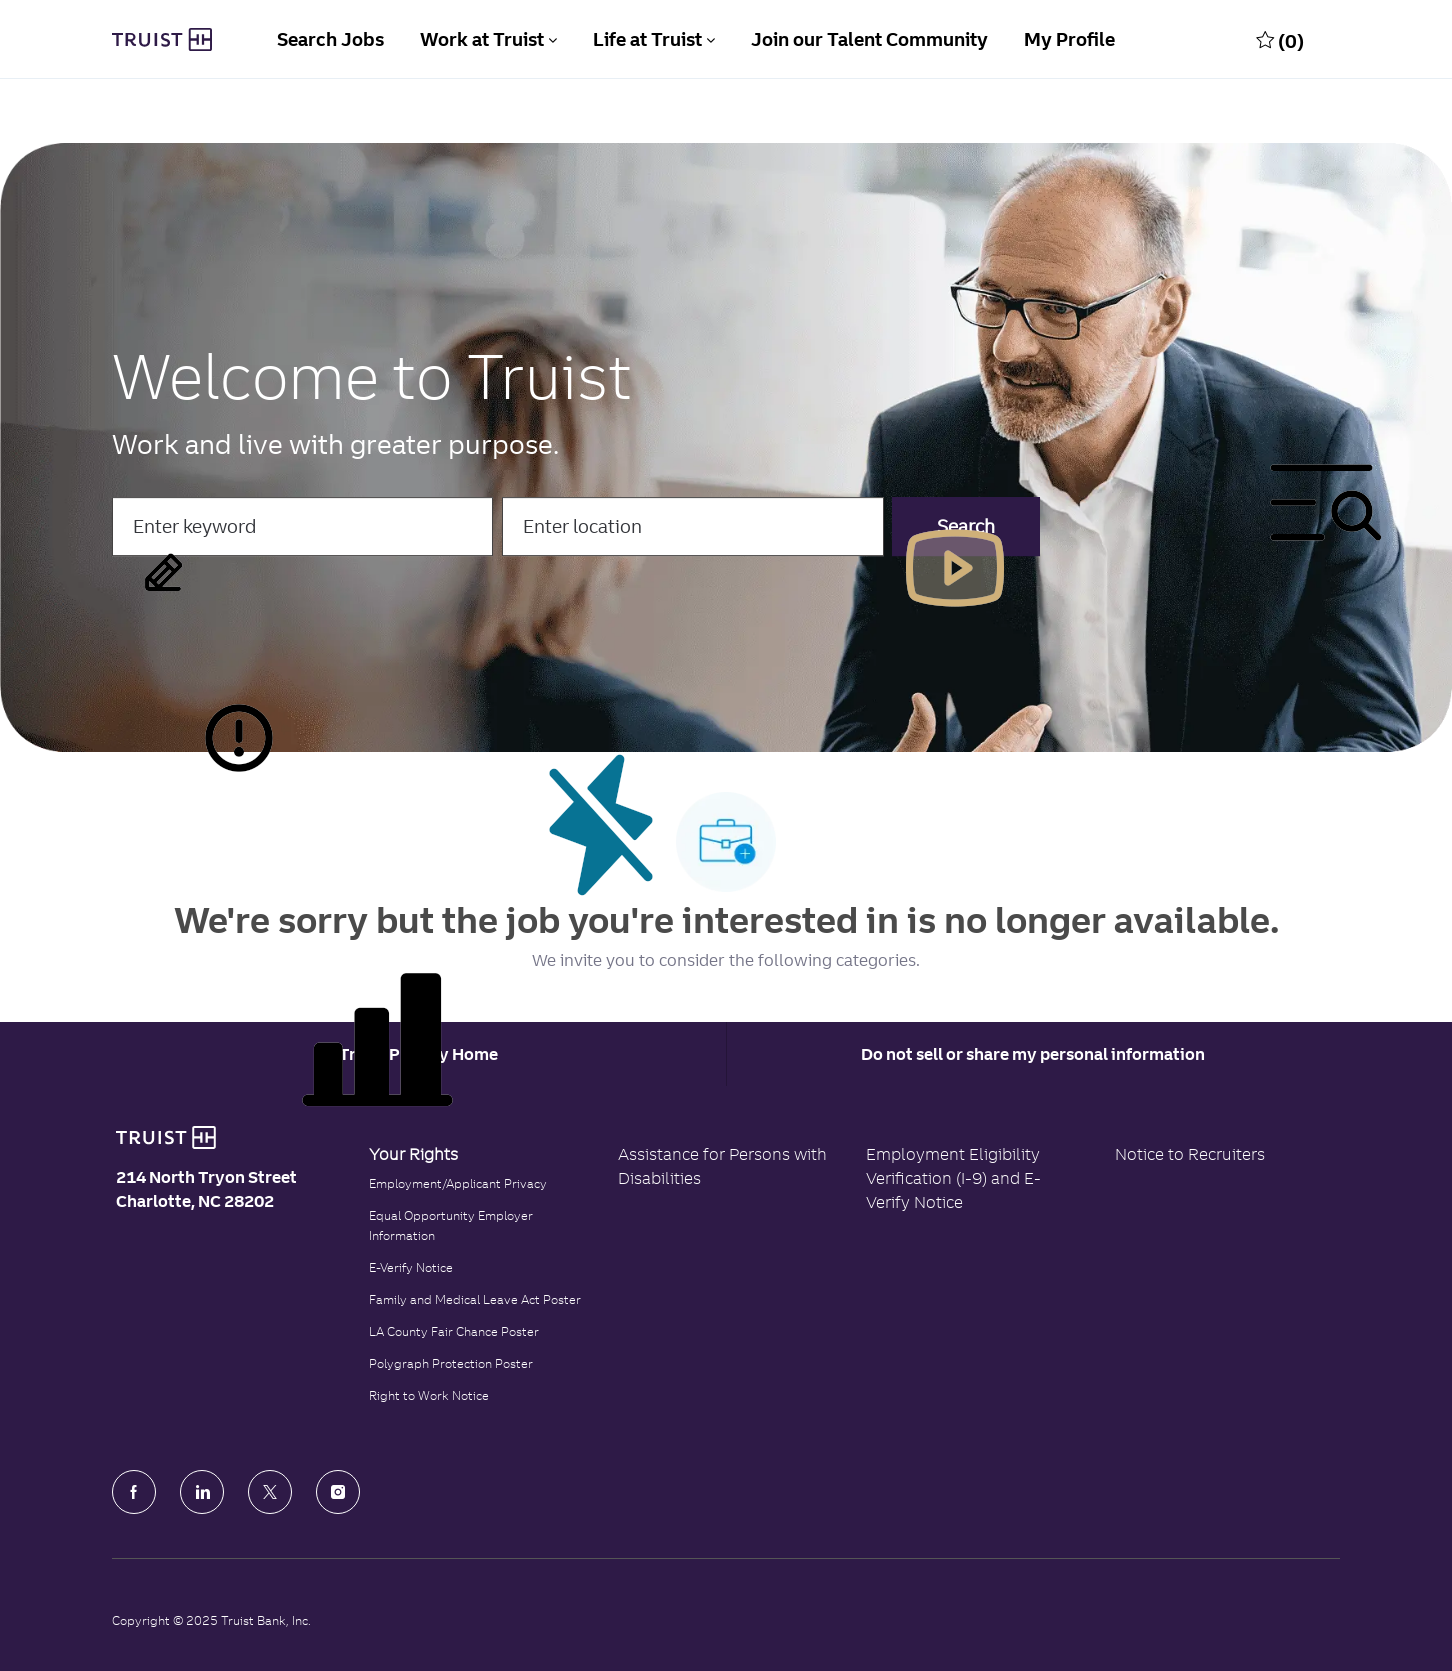  I want to click on search within a list or document, so click(1321, 502).